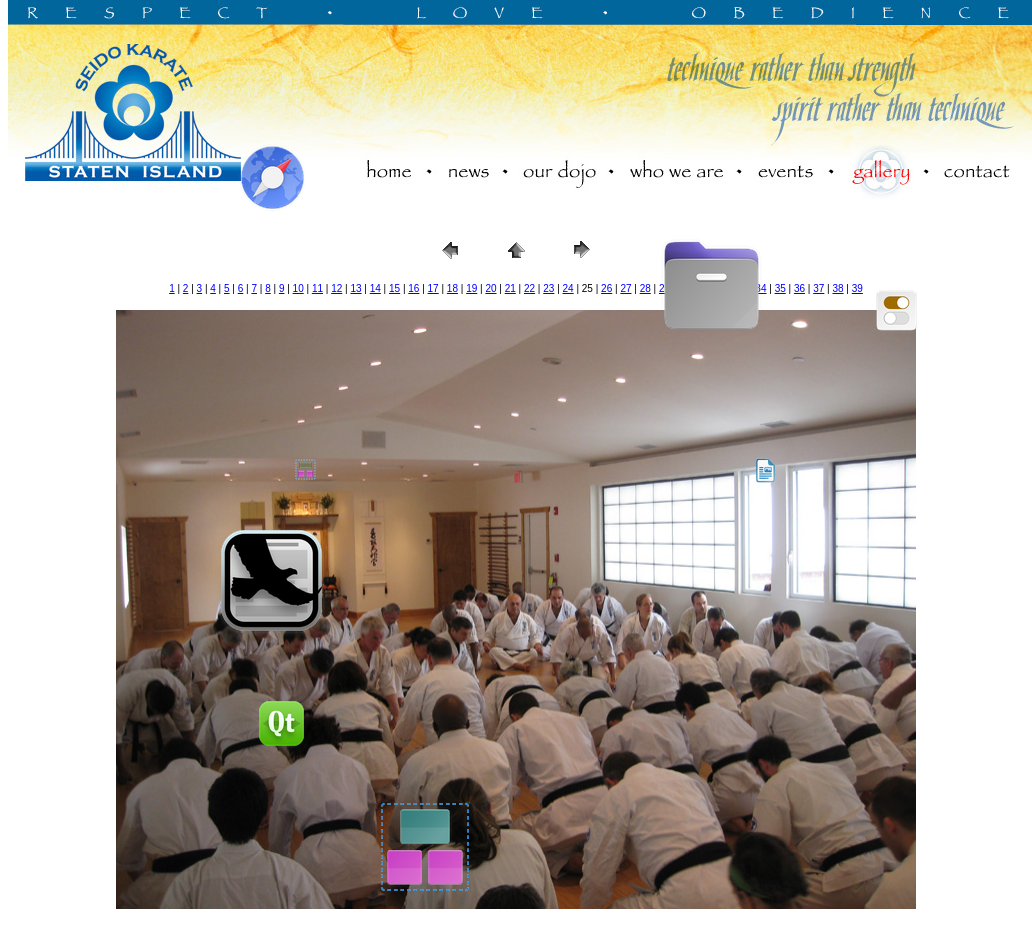 This screenshot has height=936, width=1032. Describe the element at coordinates (272, 177) in the screenshot. I see `open gnome web browser (epiphany)` at that location.